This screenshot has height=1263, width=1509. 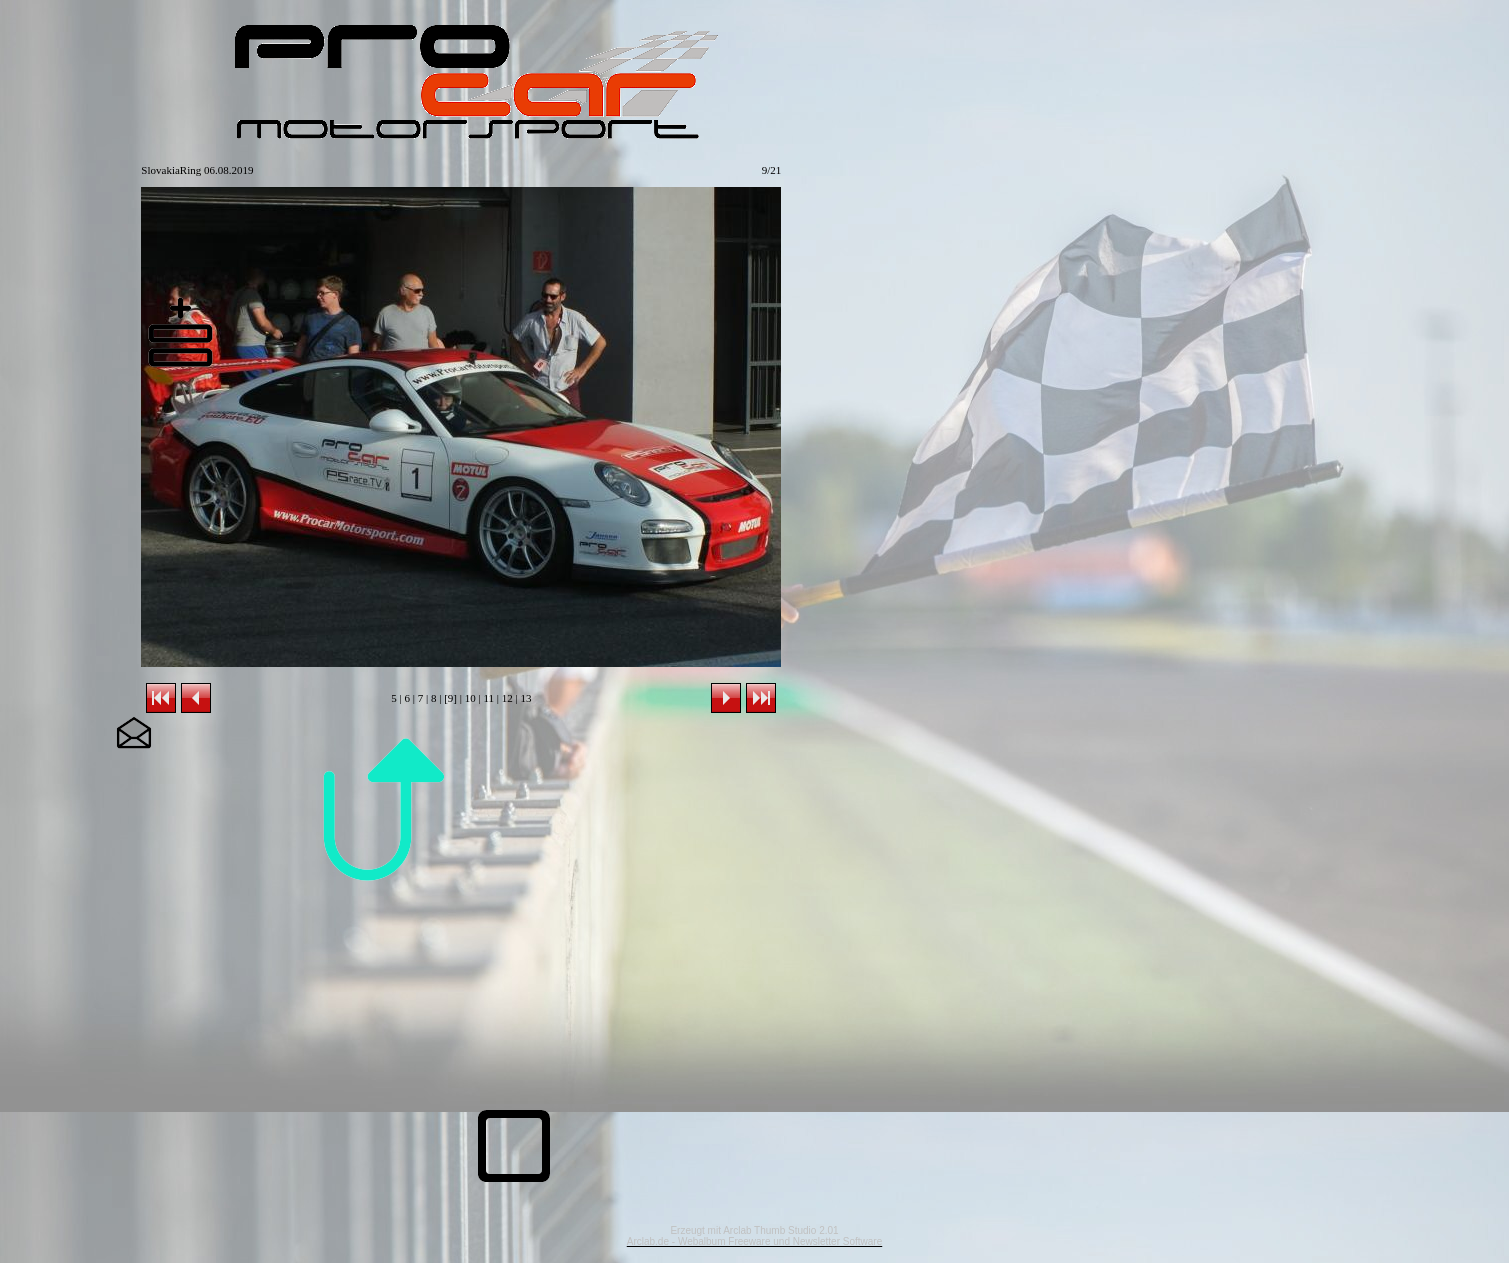 I want to click on add a new row at the top, so click(x=180, y=337).